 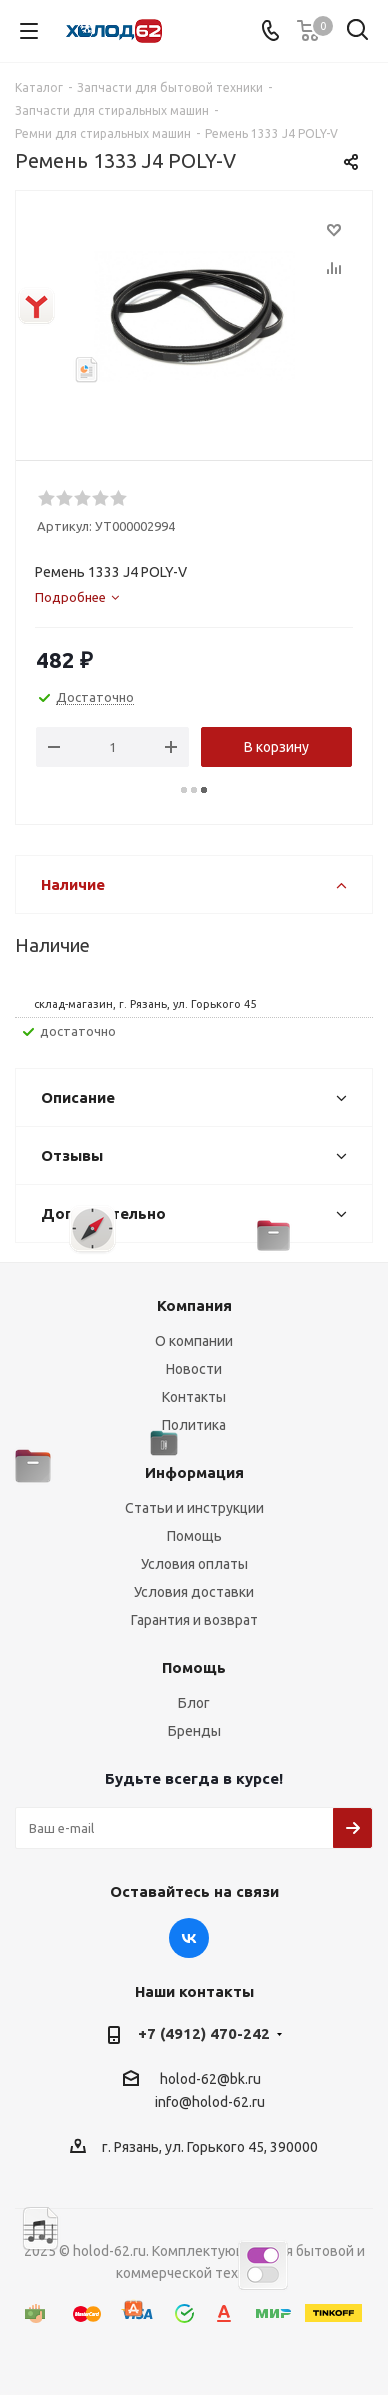 What do you see at coordinates (36, 305) in the screenshot?
I see `open yandex browser` at bounding box center [36, 305].